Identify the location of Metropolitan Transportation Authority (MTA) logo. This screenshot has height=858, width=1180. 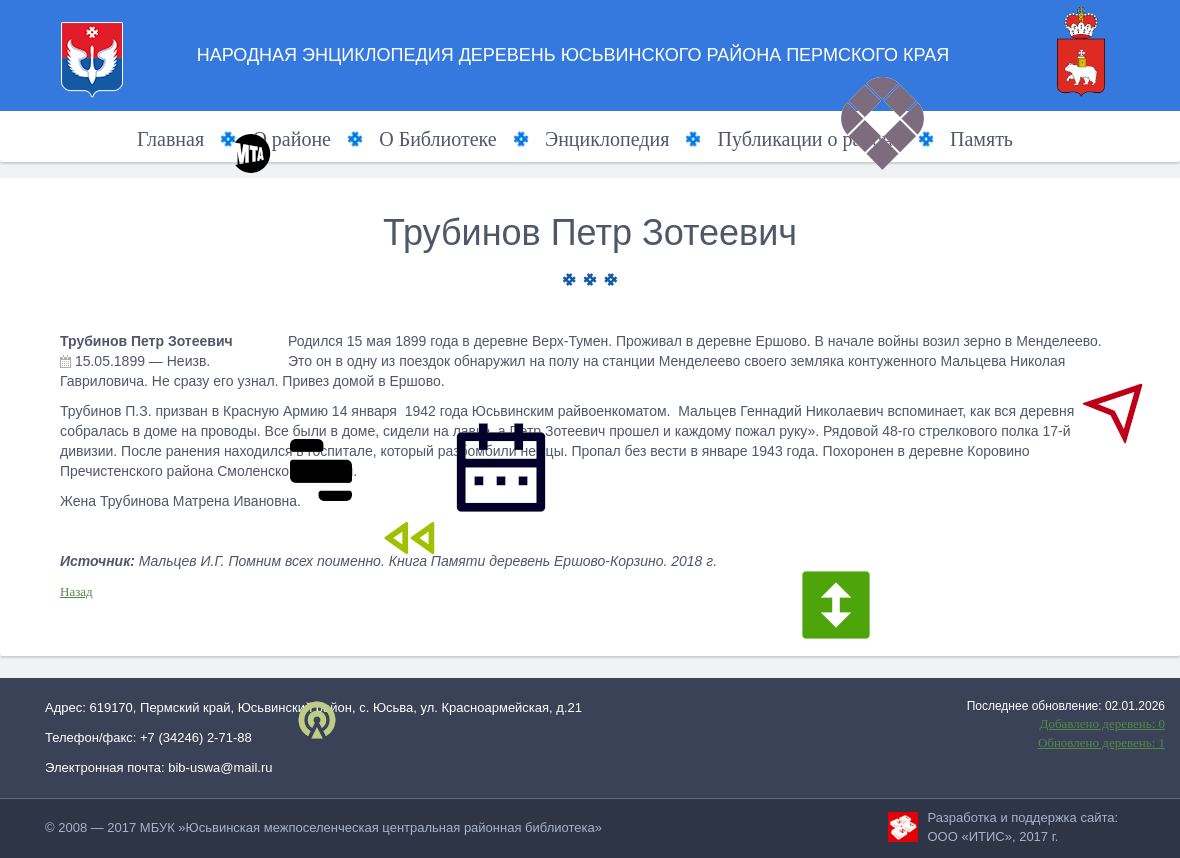
(252, 153).